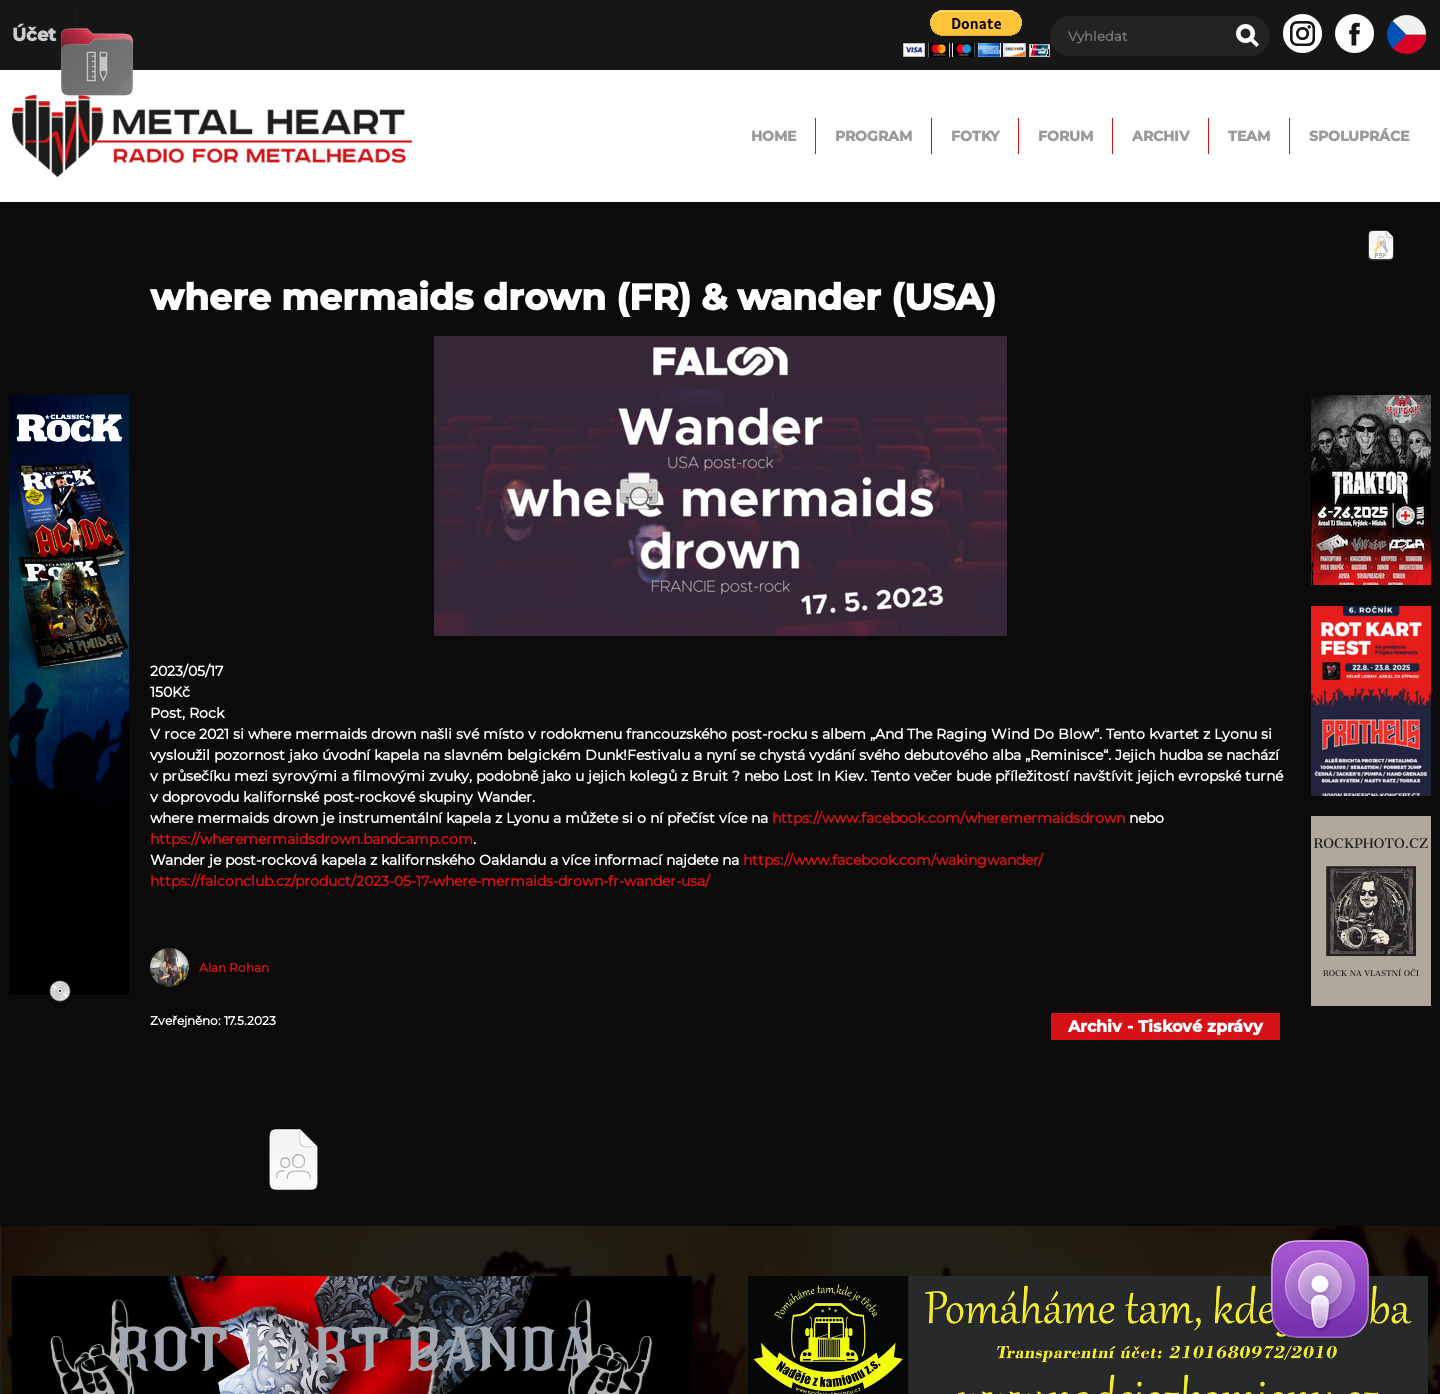 This screenshot has width=1440, height=1394. Describe the element at coordinates (293, 1159) in the screenshot. I see `credits or attribution text file` at that location.